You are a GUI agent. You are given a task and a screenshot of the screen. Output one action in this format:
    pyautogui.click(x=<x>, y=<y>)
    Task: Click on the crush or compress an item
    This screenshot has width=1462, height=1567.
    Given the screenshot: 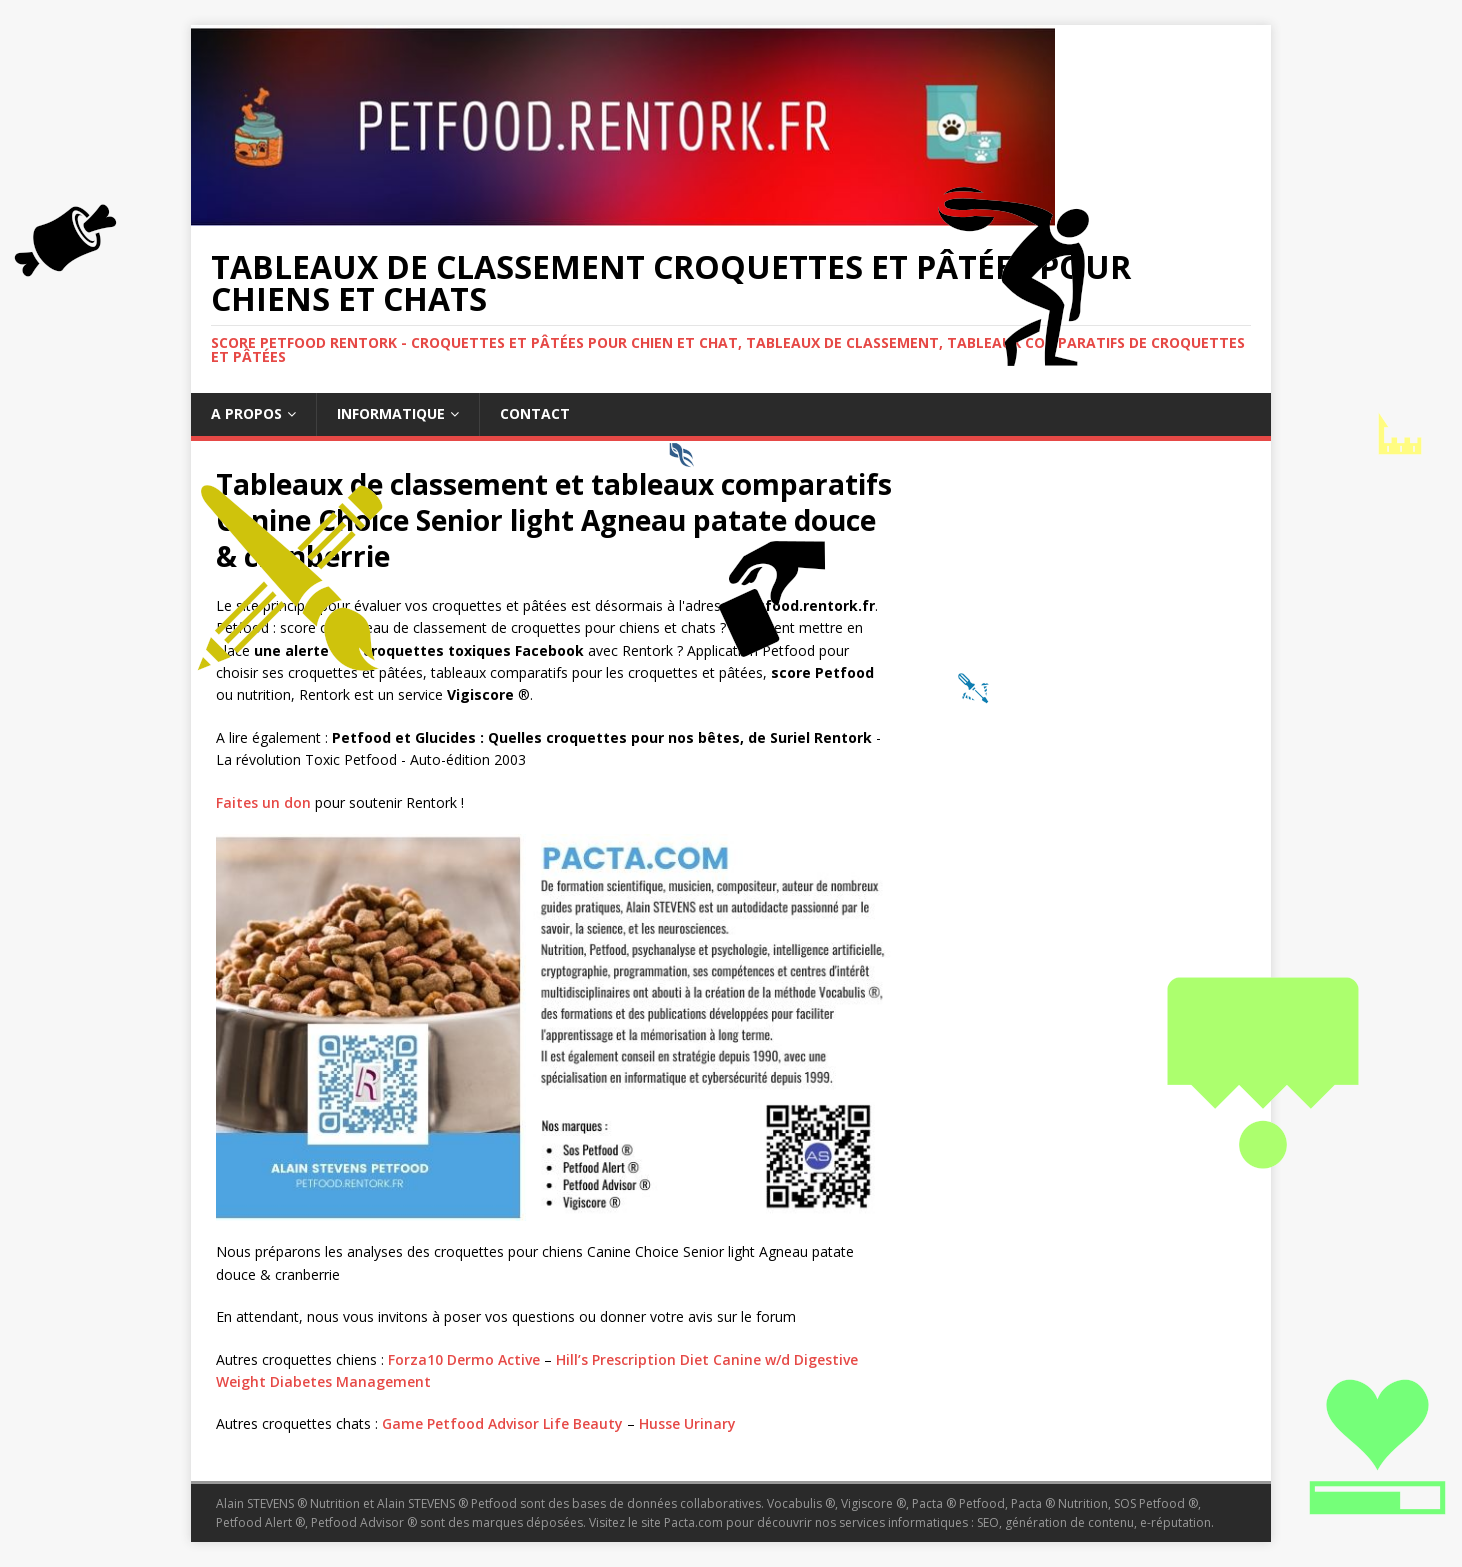 What is the action you would take?
    pyautogui.click(x=1263, y=1073)
    